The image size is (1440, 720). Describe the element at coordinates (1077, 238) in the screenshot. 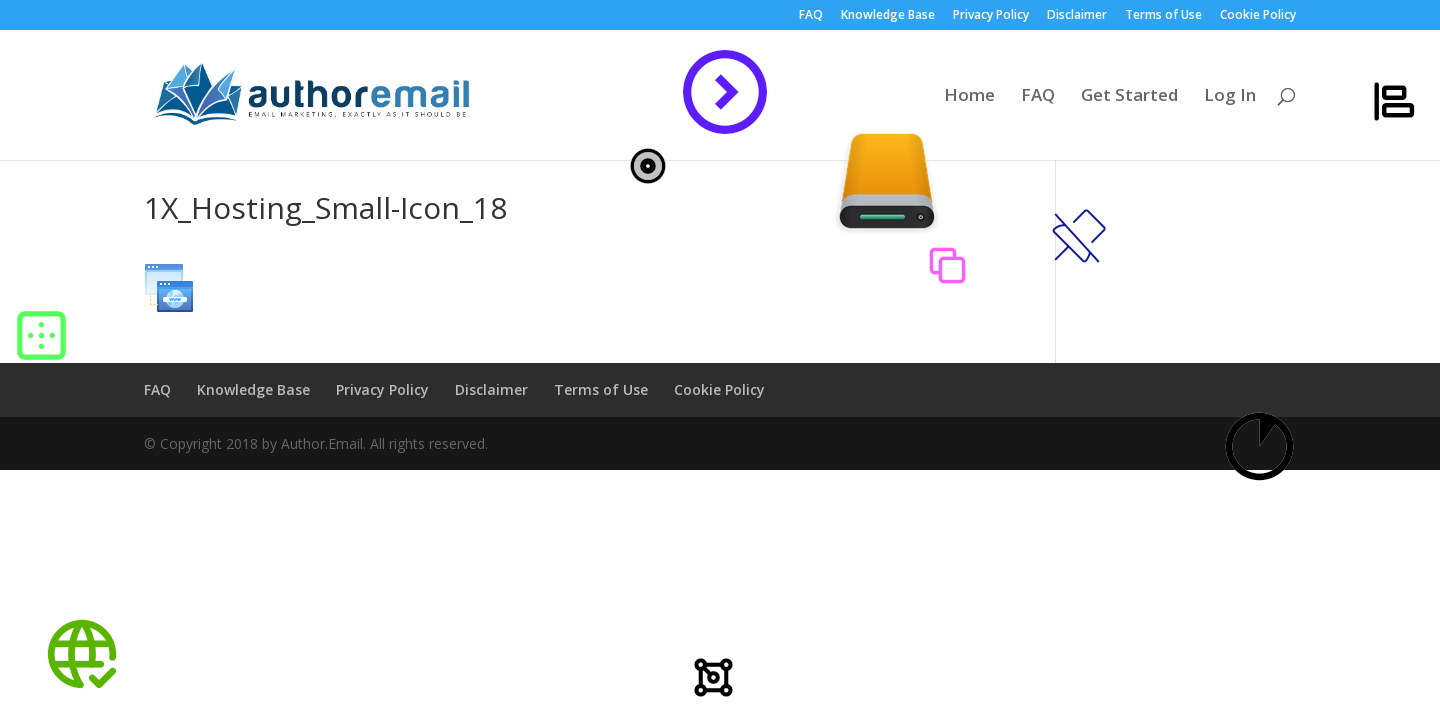

I see `unpin an item from its current location` at that location.